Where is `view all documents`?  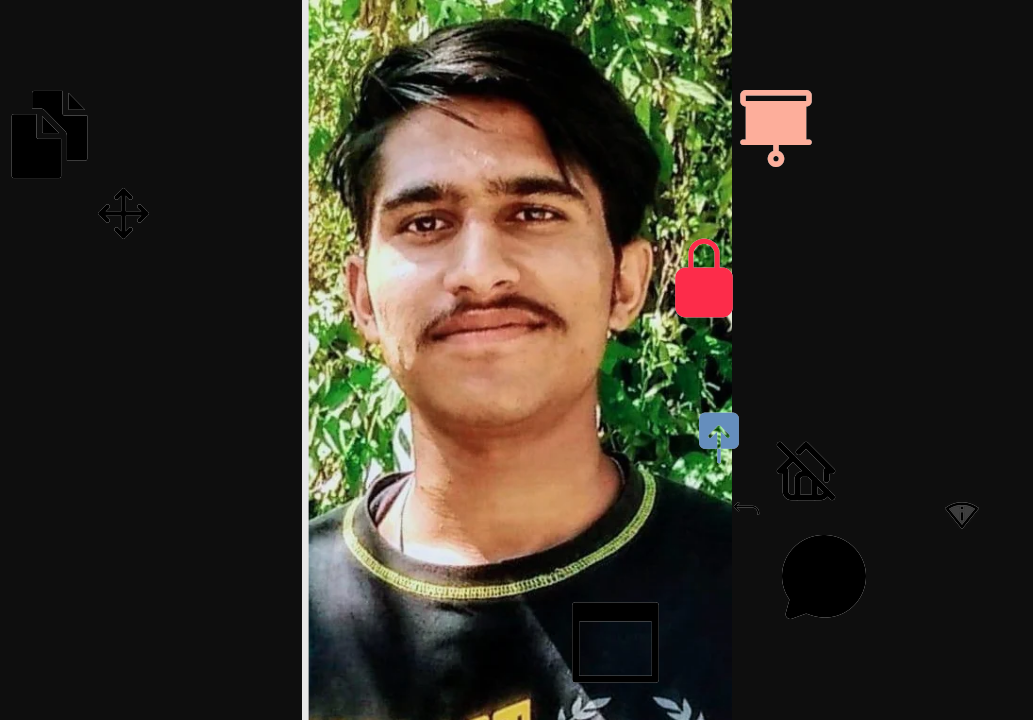 view all documents is located at coordinates (49, 134).